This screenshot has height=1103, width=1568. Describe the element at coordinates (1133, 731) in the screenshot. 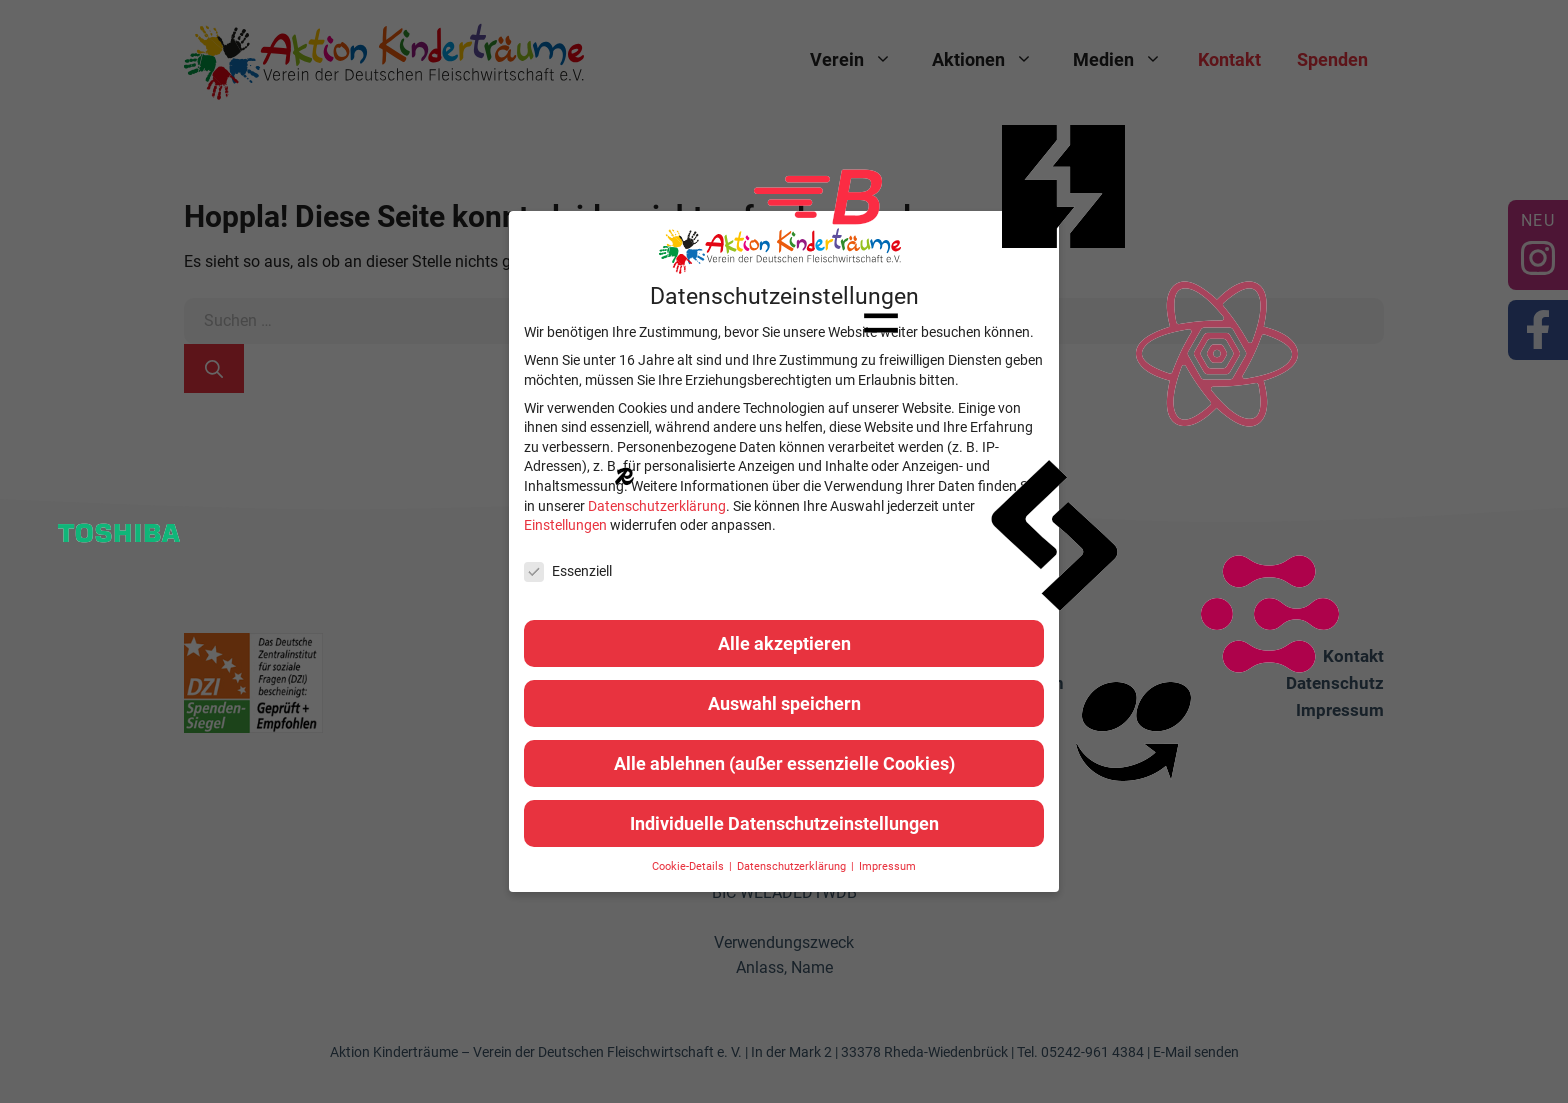

I see `open the iFood delivery app` at that location.